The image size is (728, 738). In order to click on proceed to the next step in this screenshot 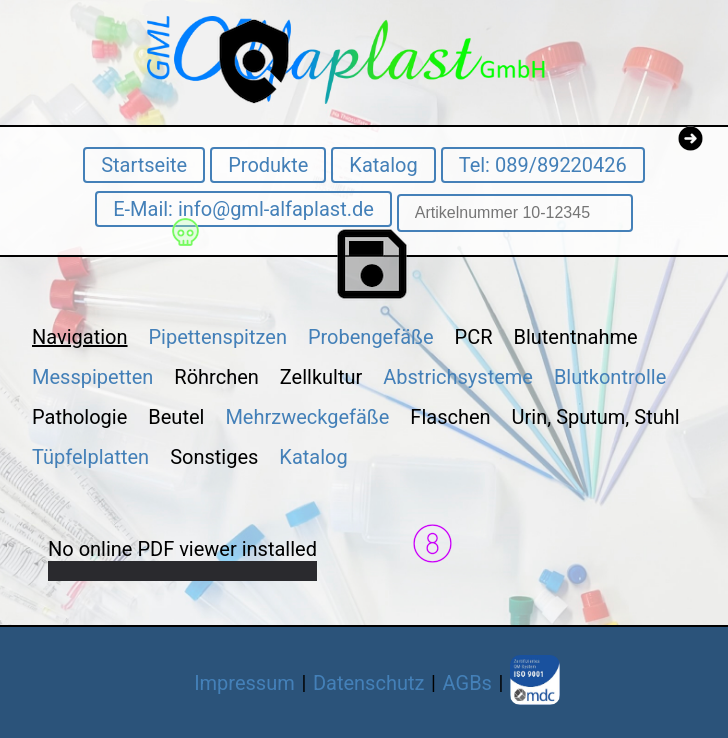, I will do `click(690, 138)`.